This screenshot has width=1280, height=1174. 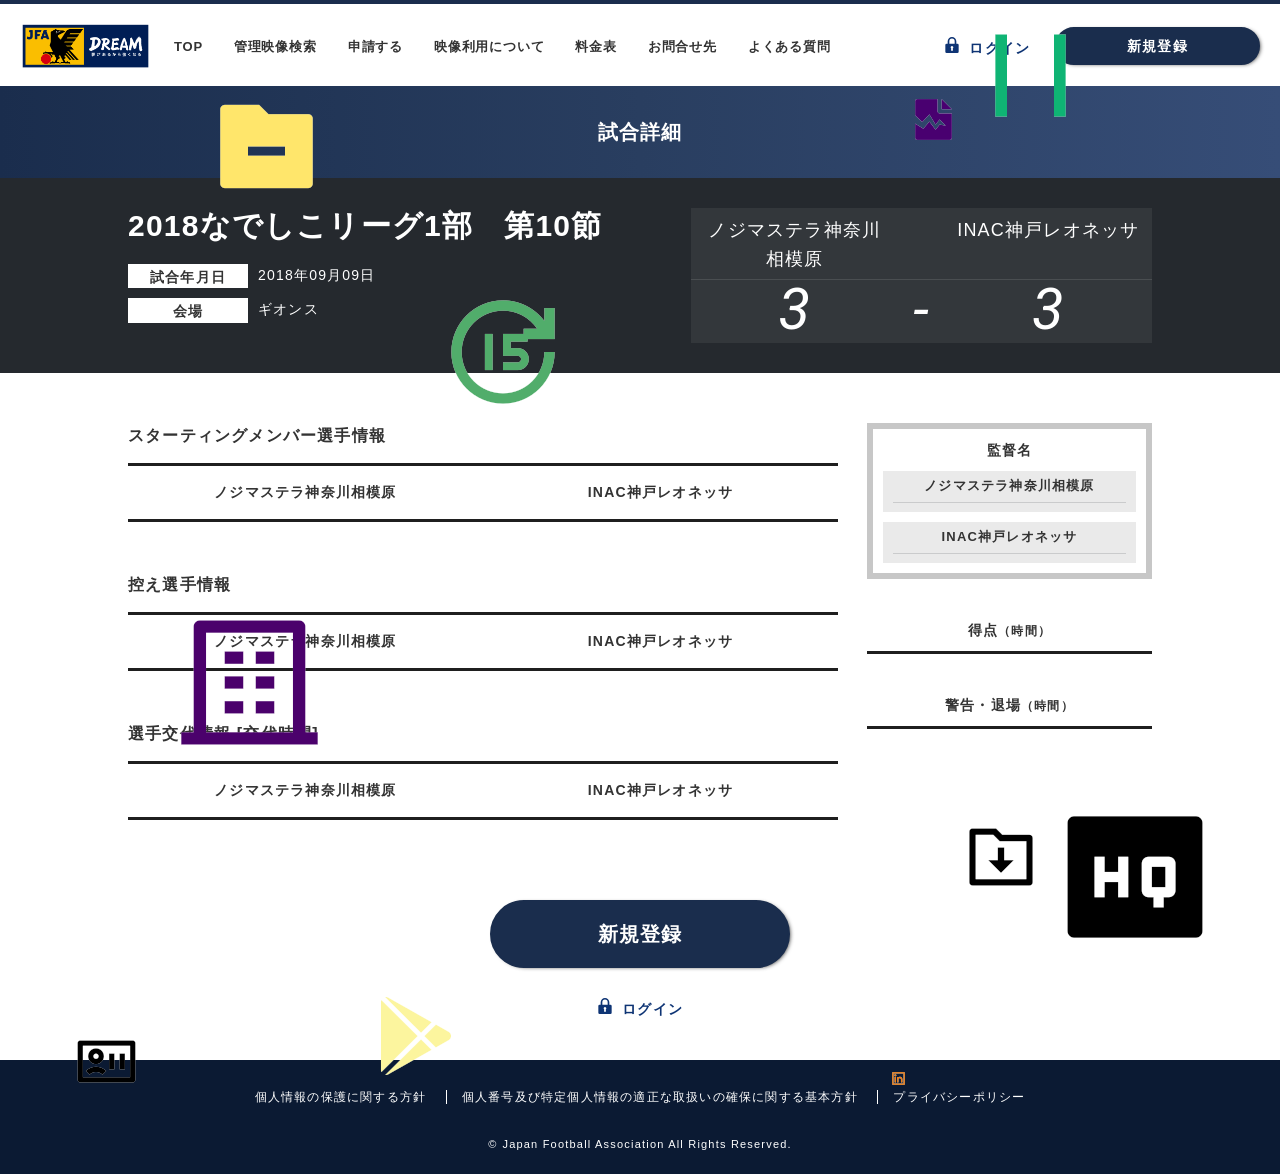 I want to click on indicates a corrupted or damaged file, so click(x=933, y=119).